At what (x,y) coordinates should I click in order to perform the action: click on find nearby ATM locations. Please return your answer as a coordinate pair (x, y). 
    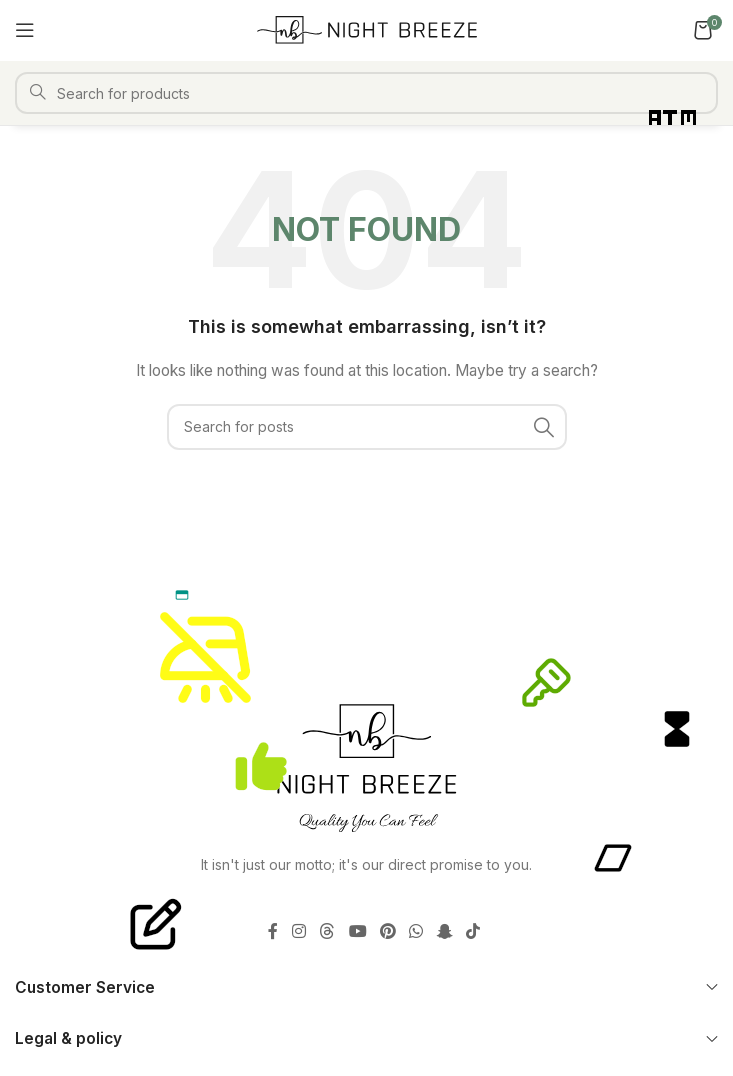
    Looking at the image, I should click on (672, 117).